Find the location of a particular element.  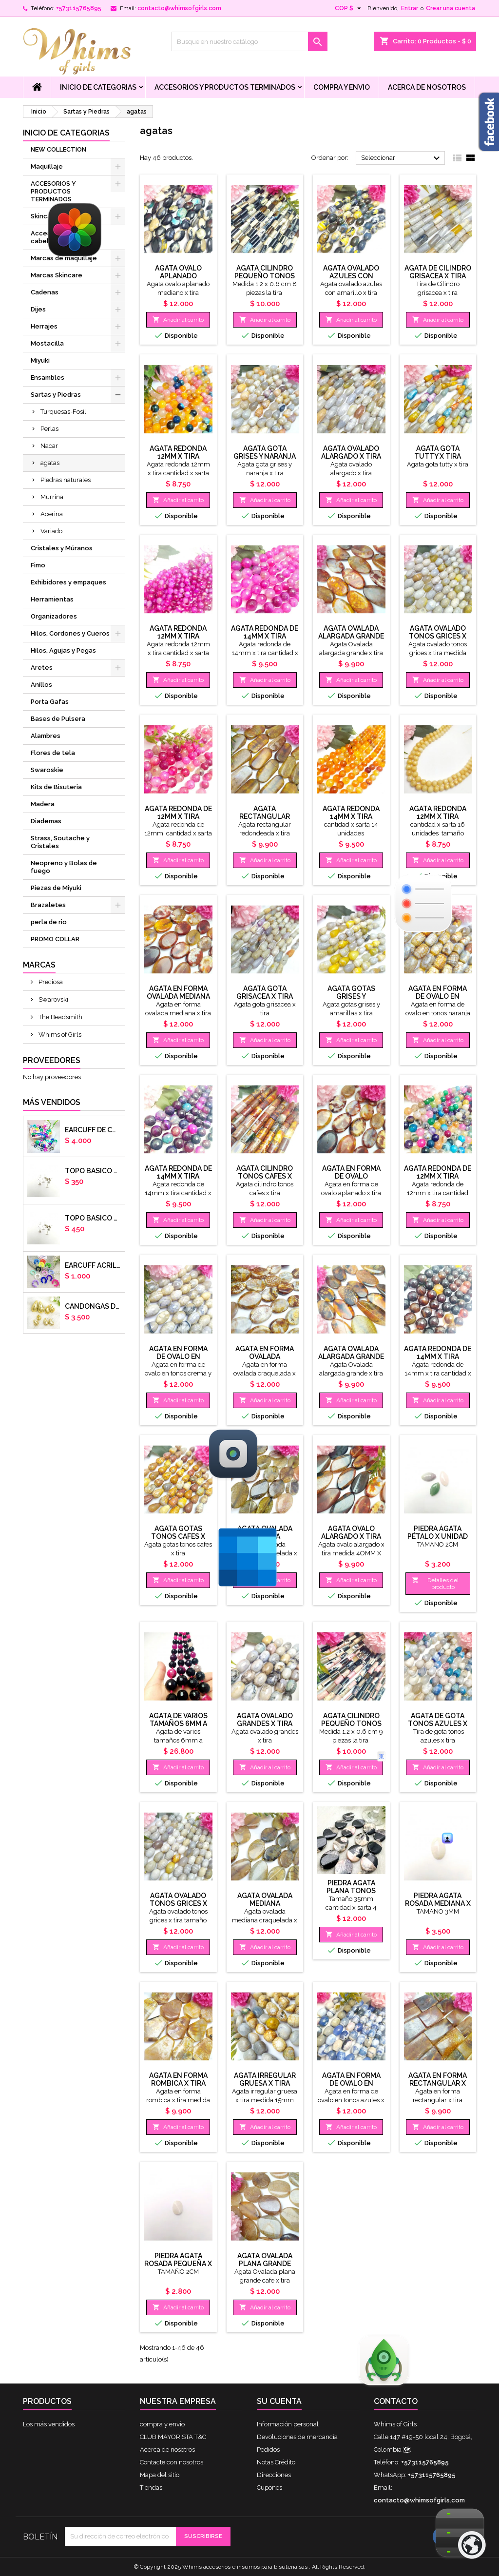

open the reminders app is located at coordinates (423, 903).